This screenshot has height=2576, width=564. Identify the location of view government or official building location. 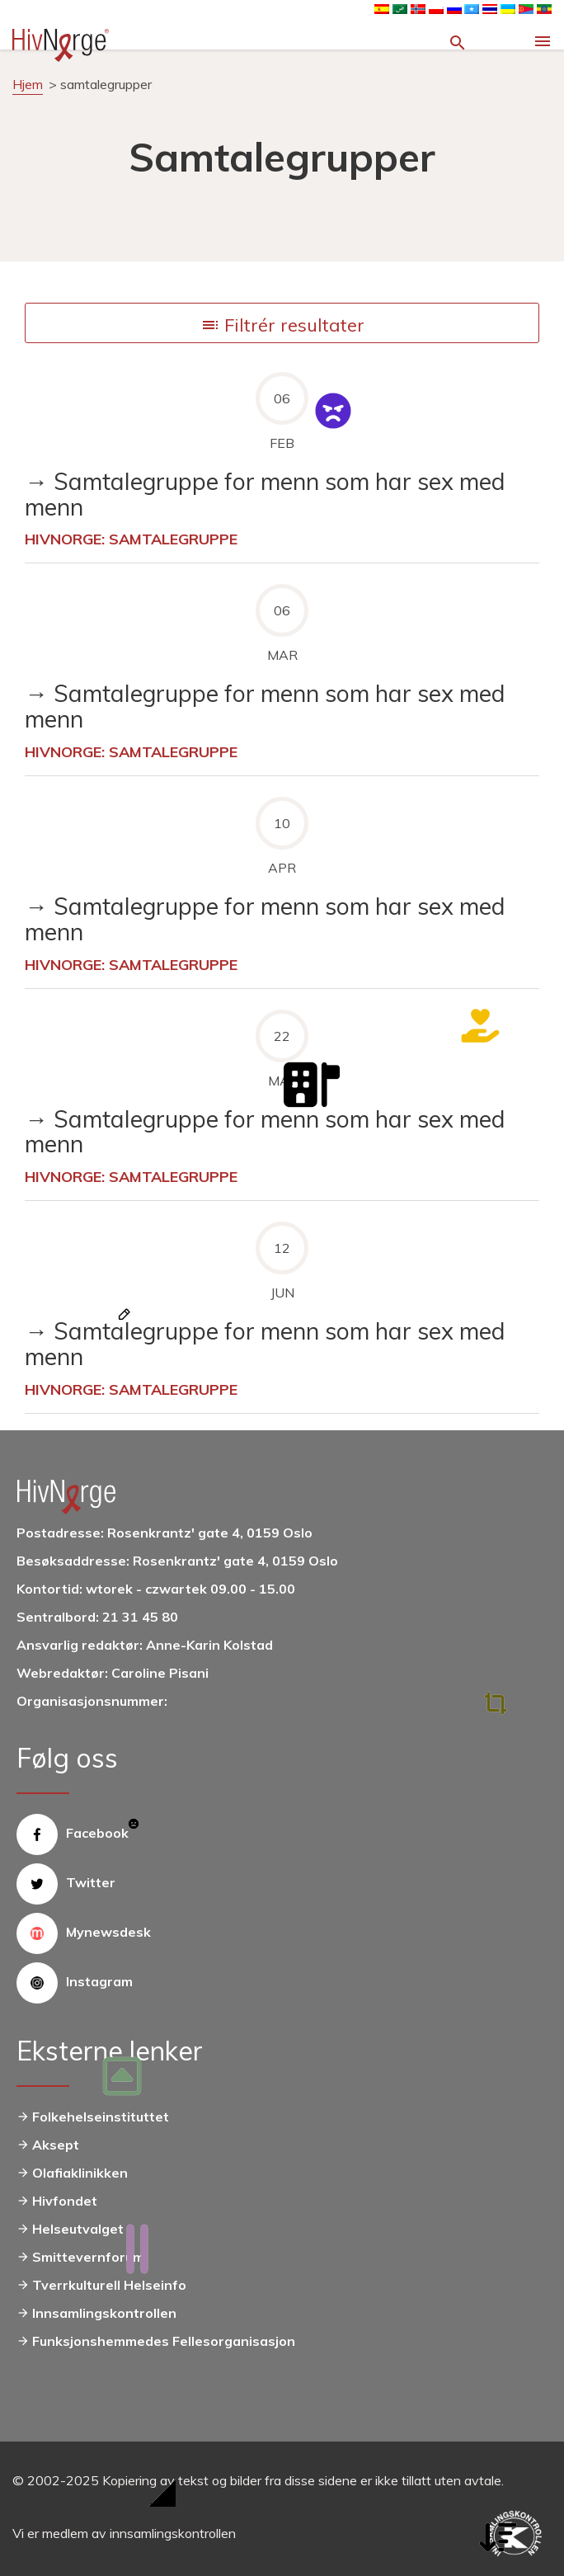
(312, 1085).